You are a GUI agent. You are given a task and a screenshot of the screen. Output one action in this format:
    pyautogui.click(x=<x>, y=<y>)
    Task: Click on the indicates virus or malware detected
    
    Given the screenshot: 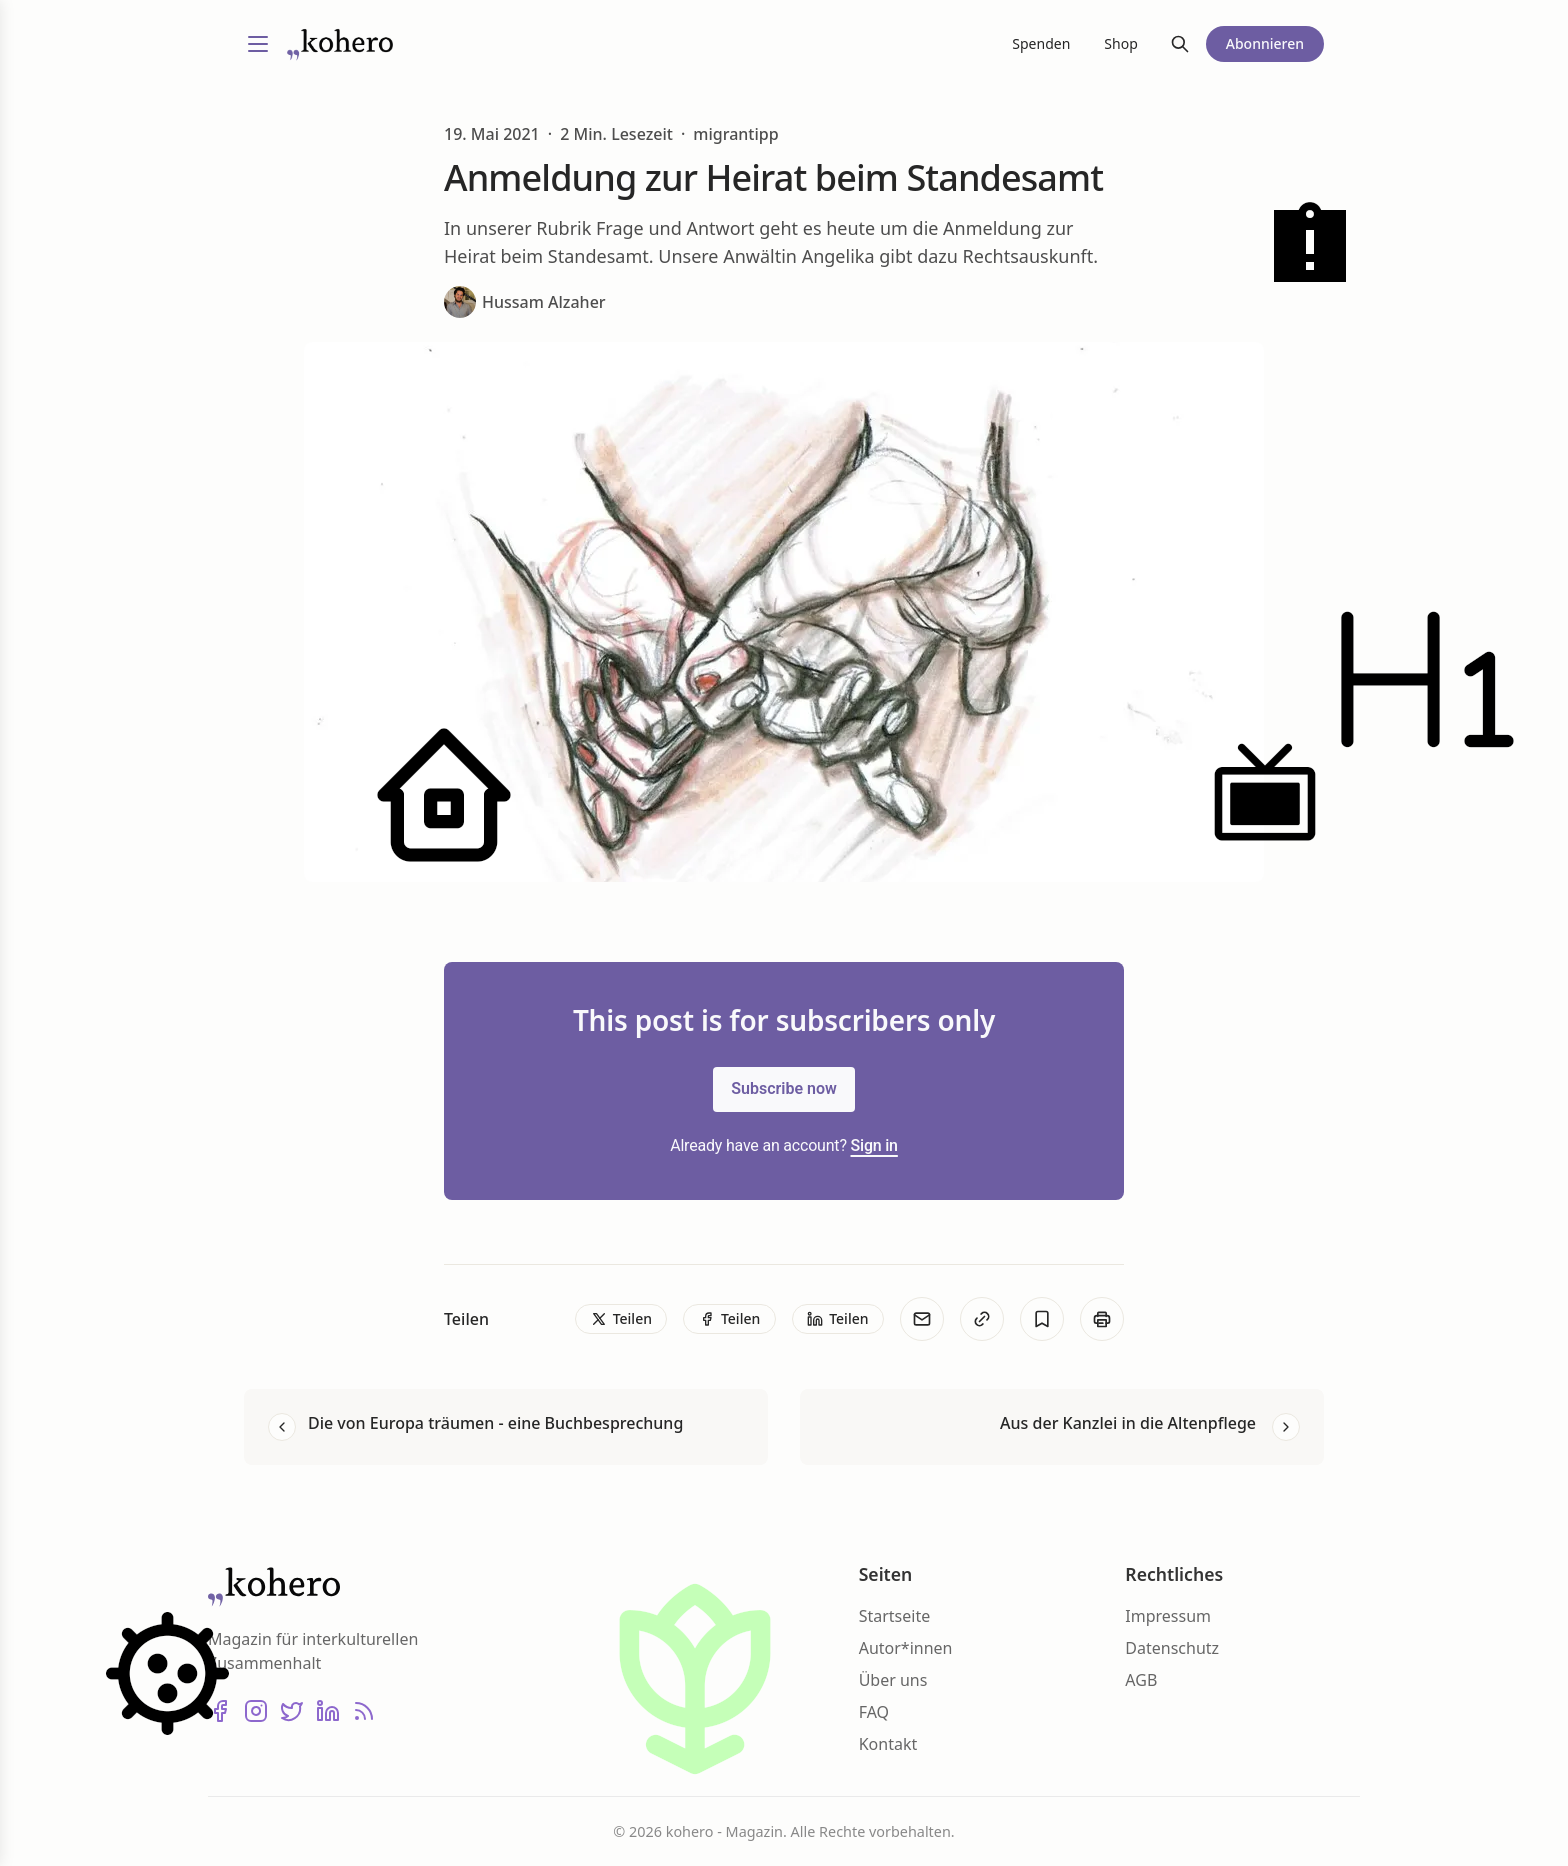 What is the action you would take?
    pyautogui.click(x=167, y=1673)
    